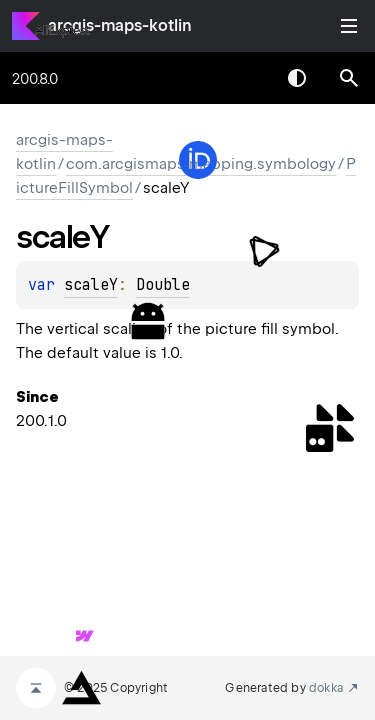  Describe the element at coordinates (264, 251) in the screenshot. I see `open CiviCRM application` at that location.